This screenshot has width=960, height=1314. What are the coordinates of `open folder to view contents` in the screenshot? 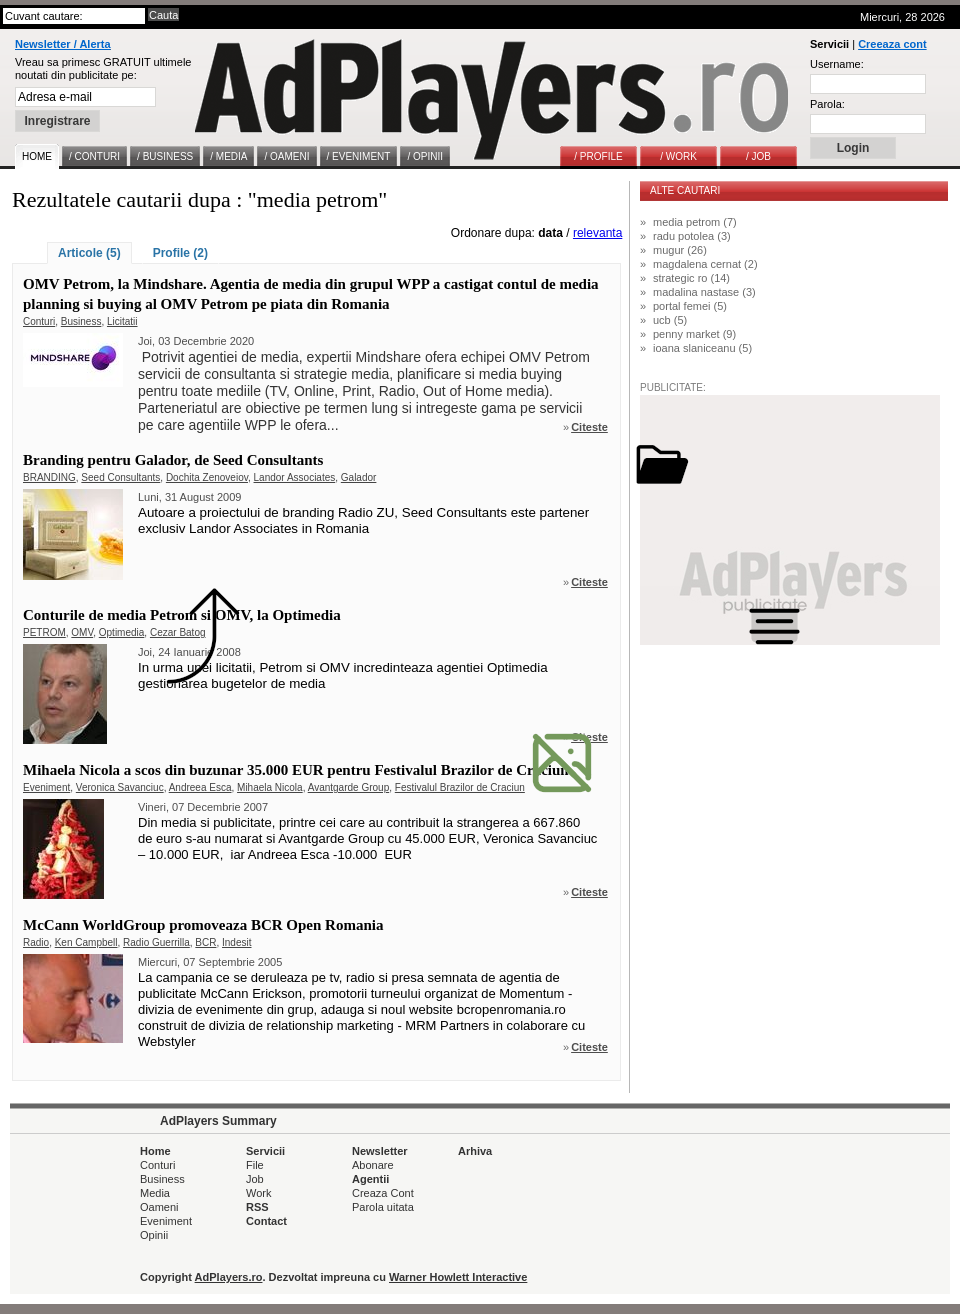 It's located at (660, 463).